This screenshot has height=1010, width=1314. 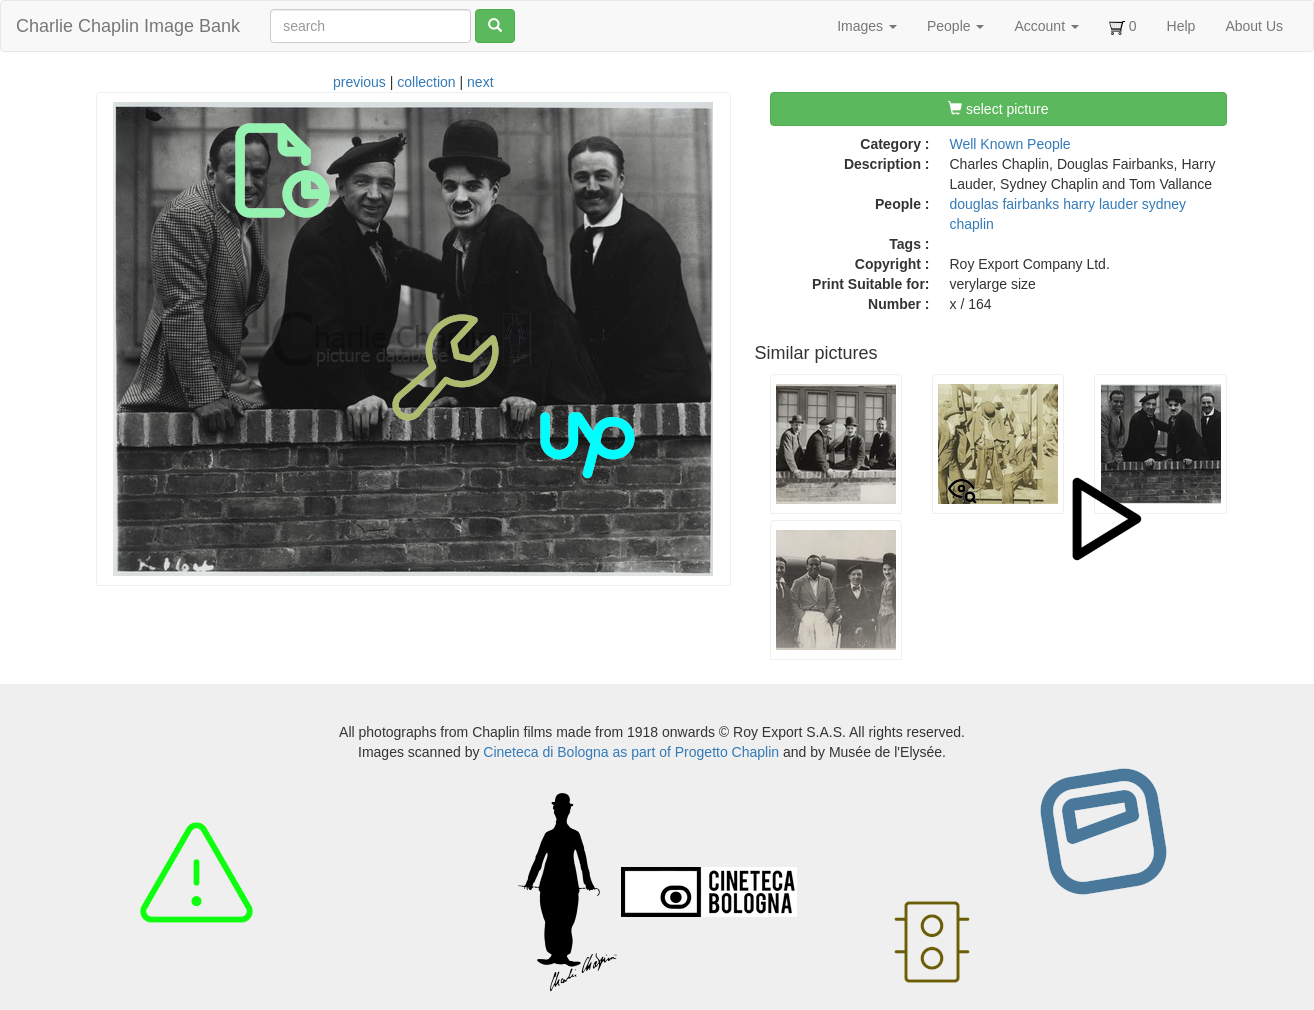 I want to click on play media or start playback, so click(x=1100, y=519).